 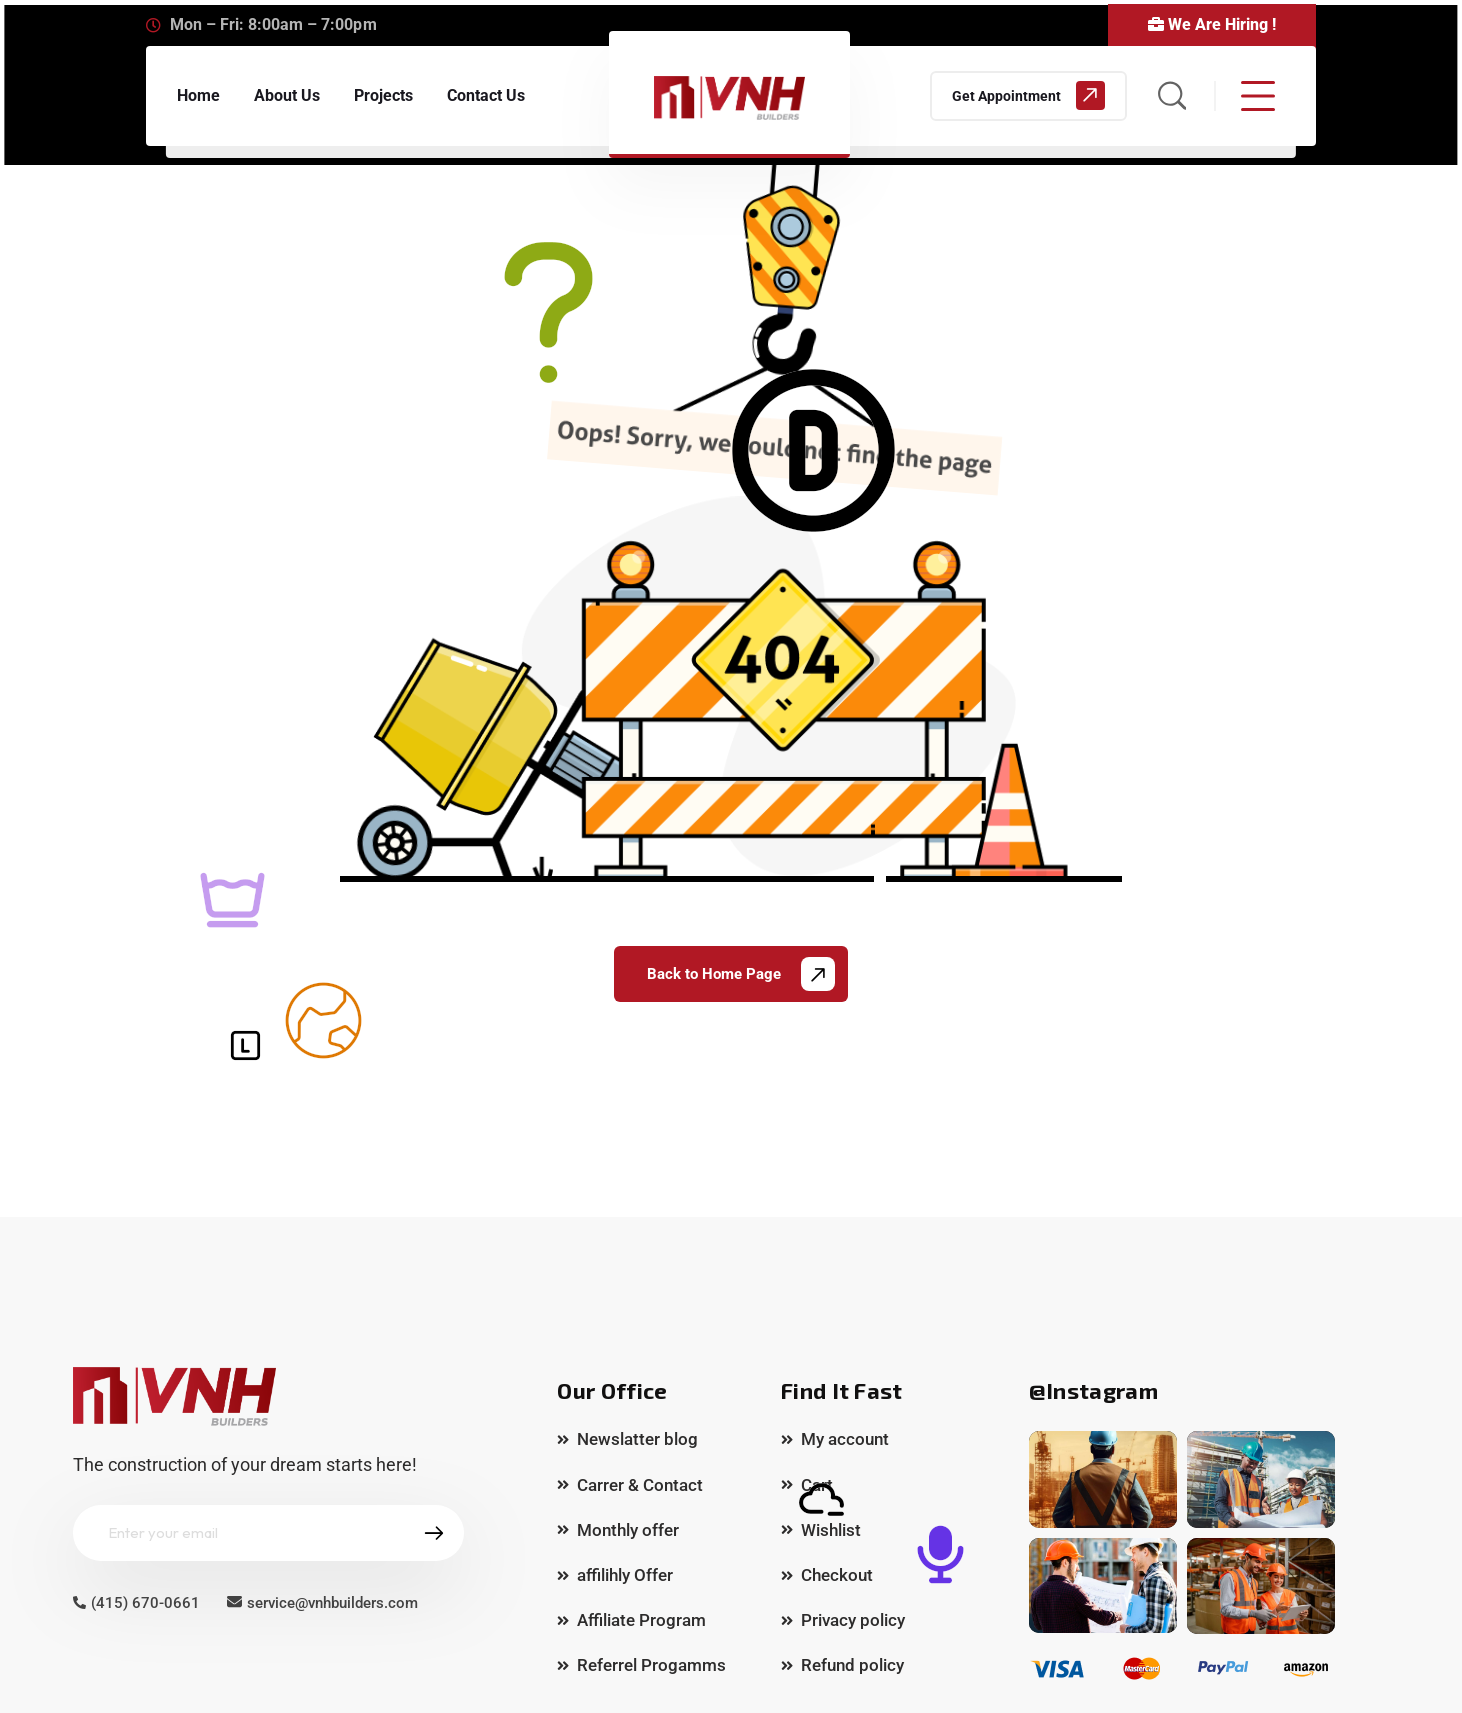 I want to click on indicates a "D" grade or rating, so click(x=813, y=450).